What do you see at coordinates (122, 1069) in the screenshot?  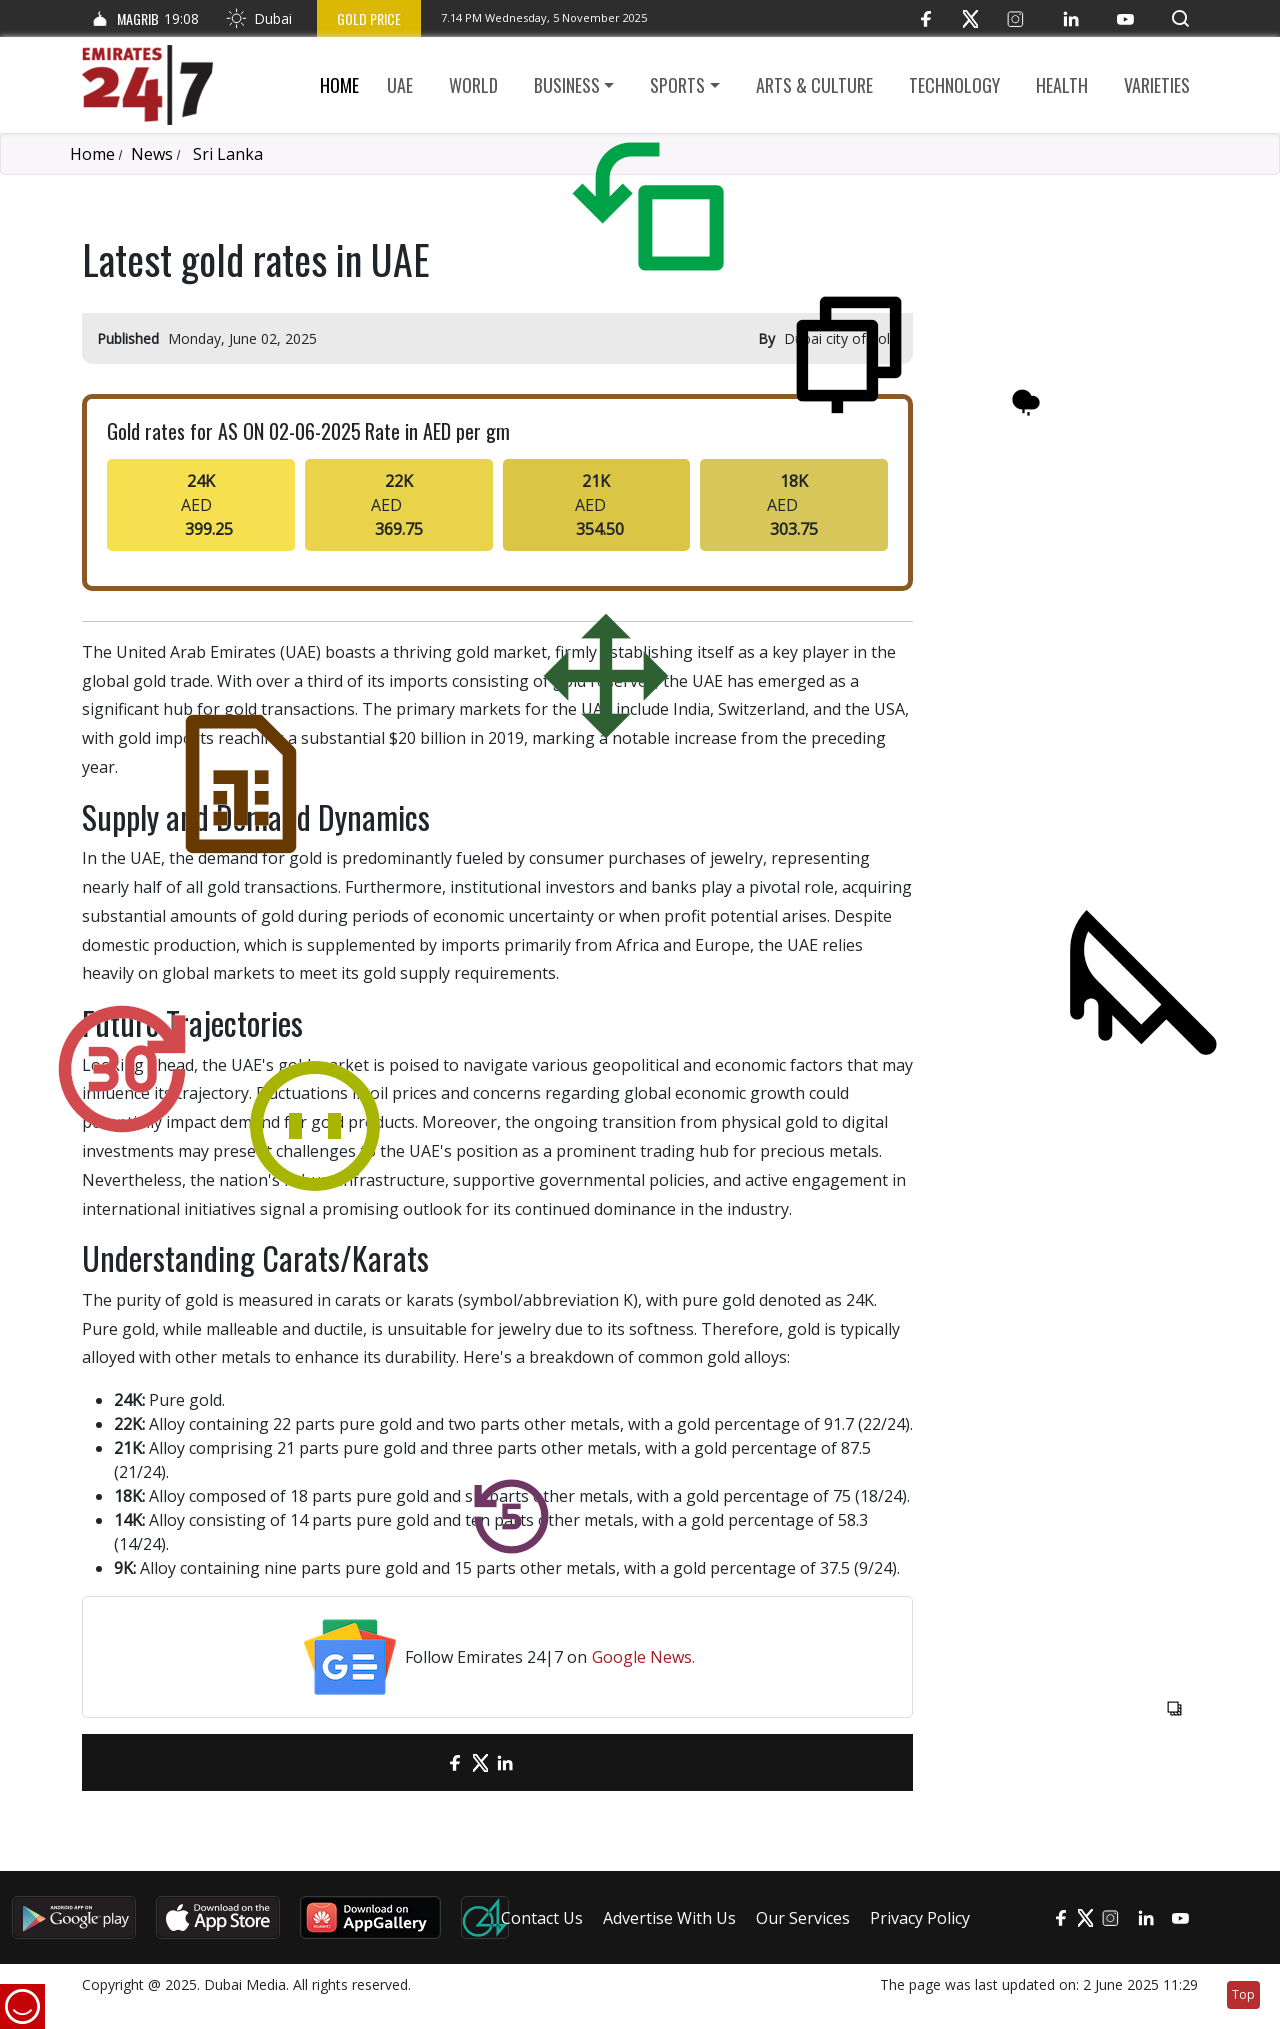 I see `skip forward 30 seconds` at bounding box center [122, 1069].